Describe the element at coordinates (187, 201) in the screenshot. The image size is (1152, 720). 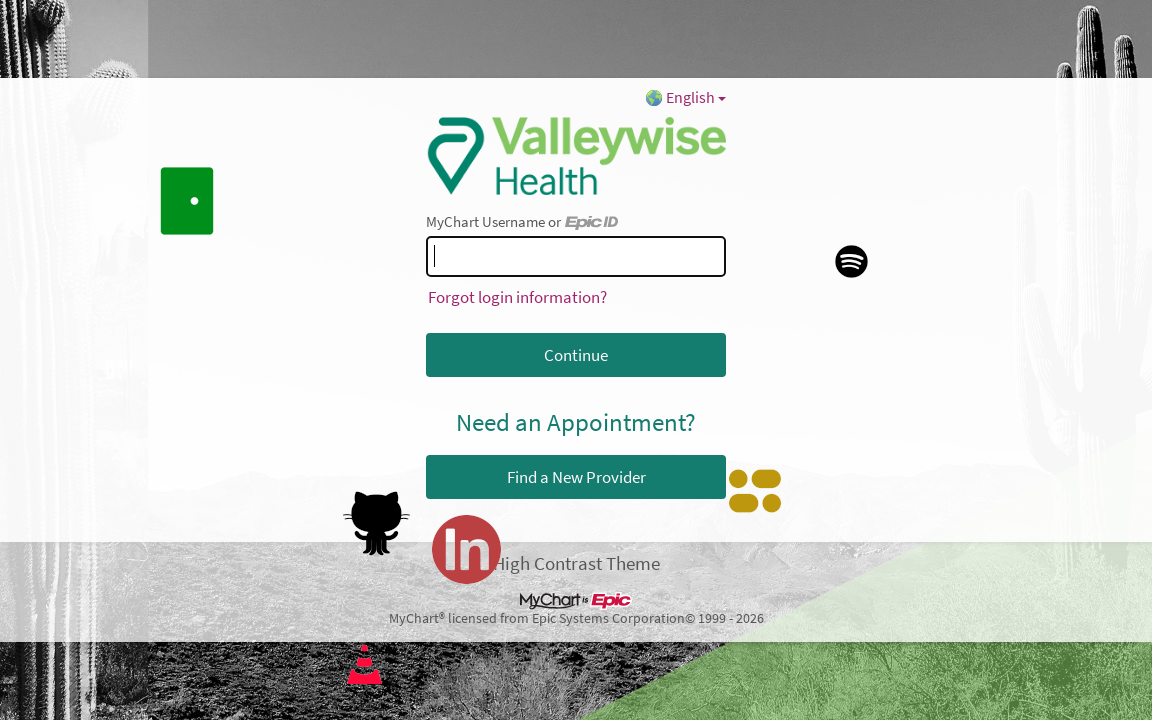
I see `exit or log out of the application` at that location.